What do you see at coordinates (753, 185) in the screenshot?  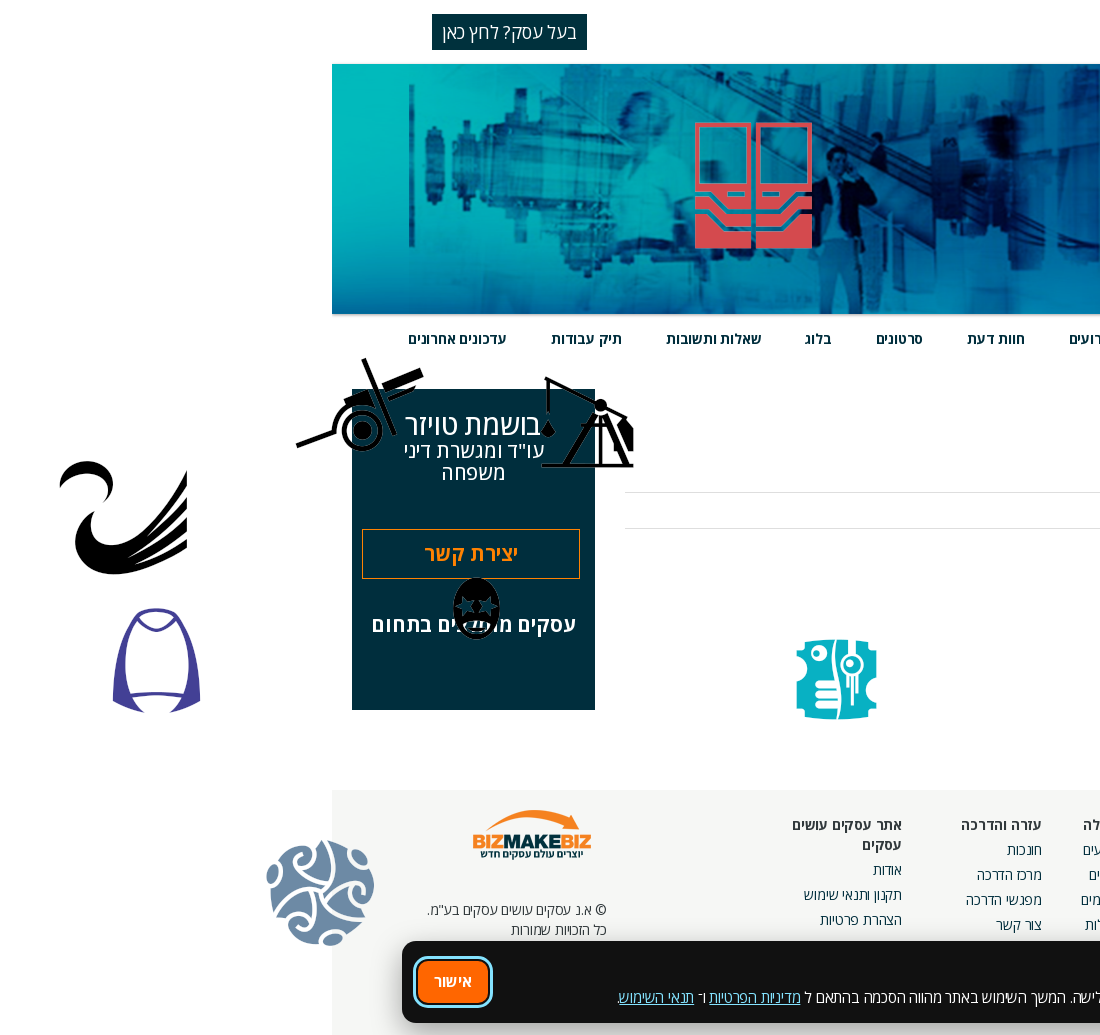 I see `access public transit or bus schedule` at bounding box center [753, 185].